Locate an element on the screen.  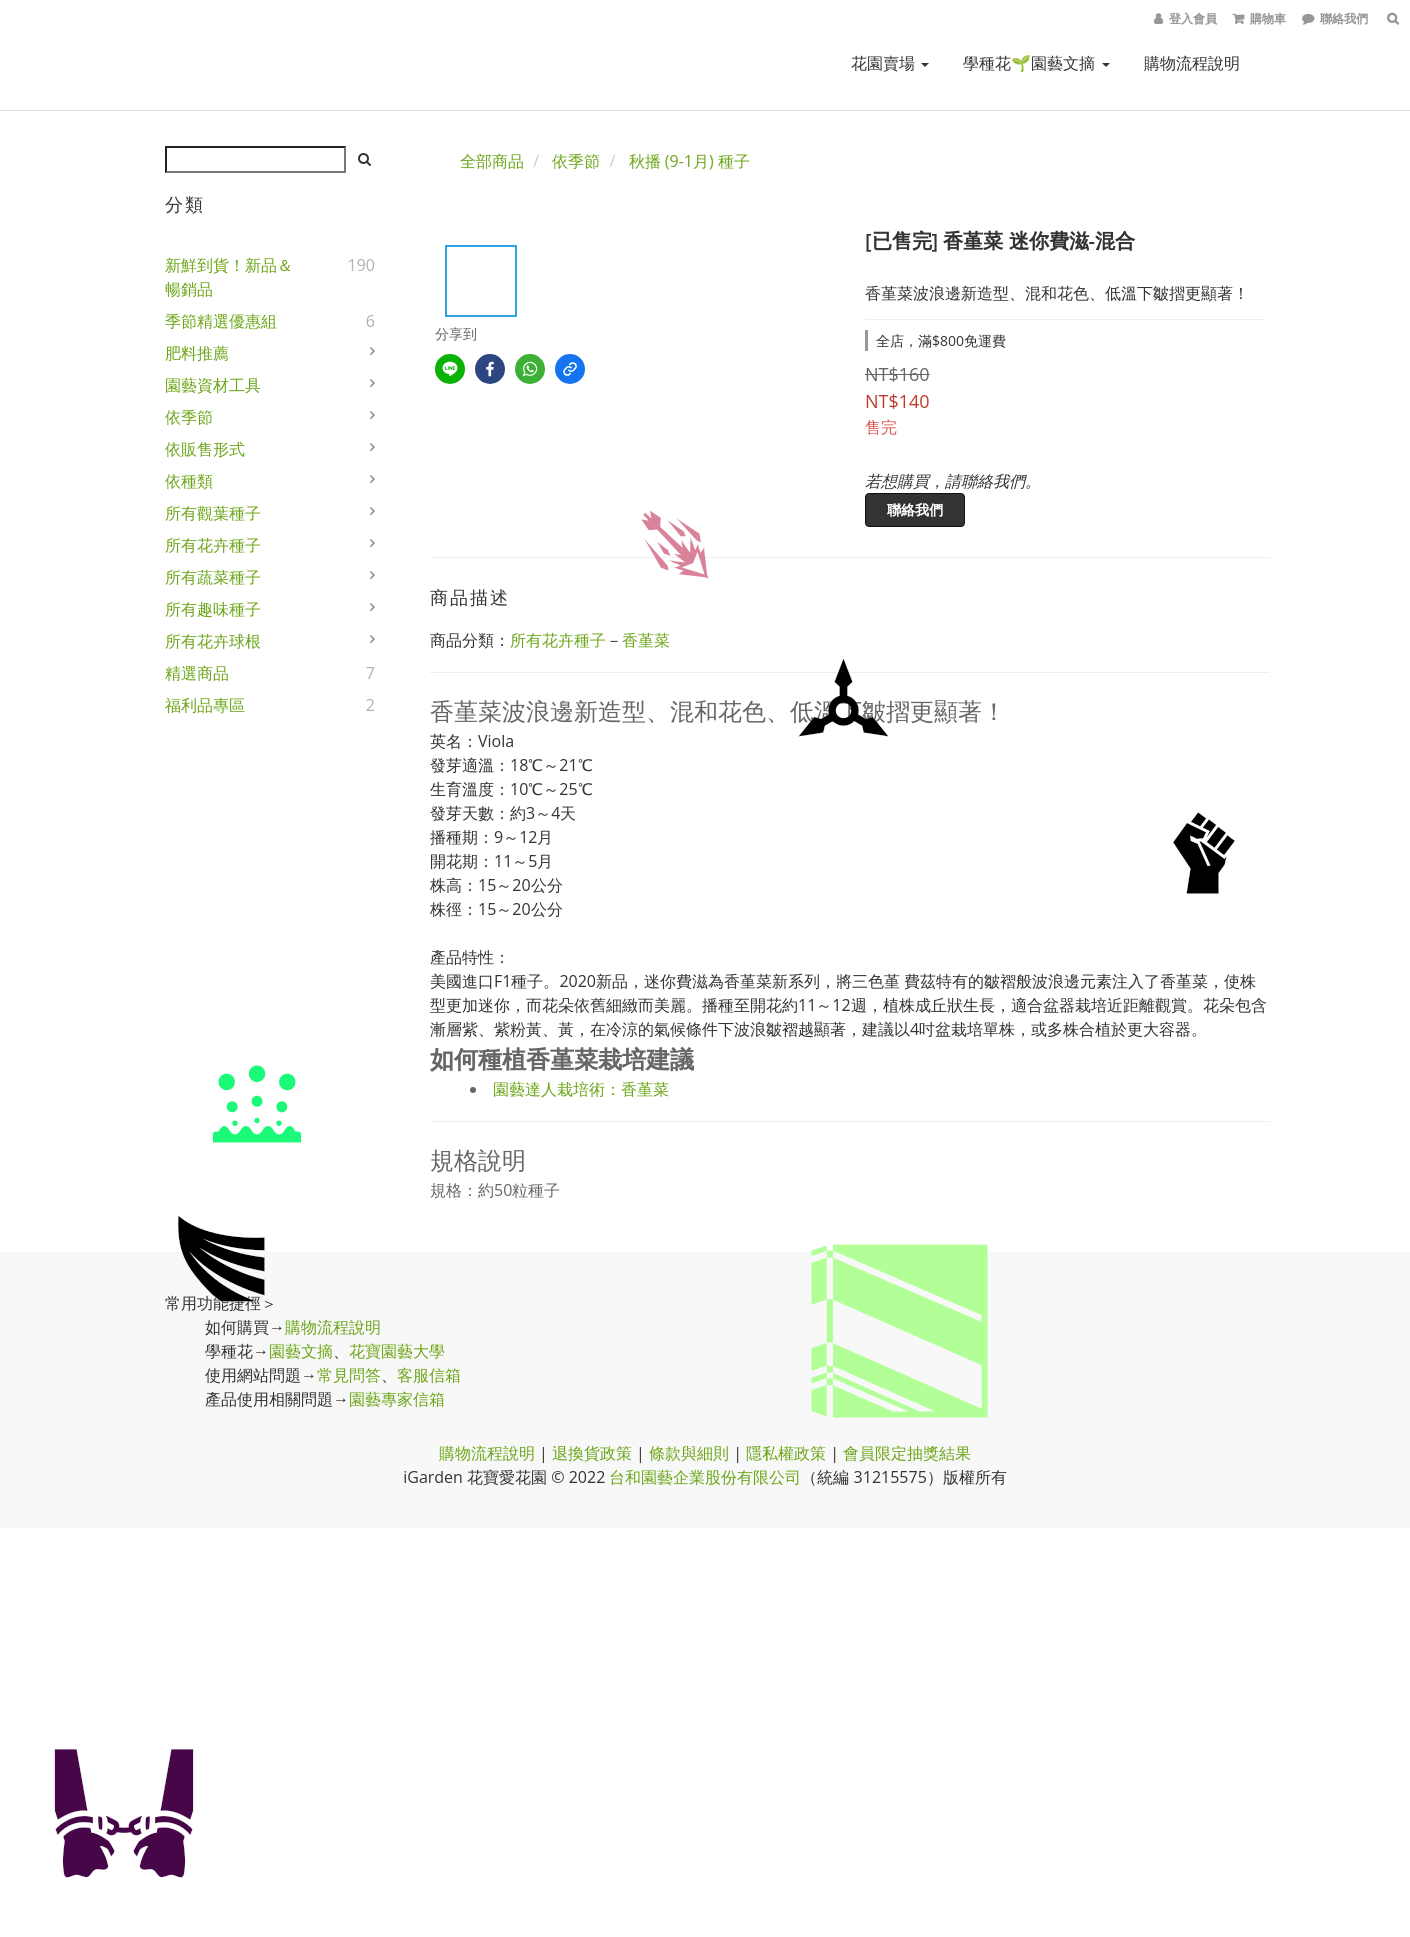
indicates a restricted or locked account status is located at coordinates (124, 1819).